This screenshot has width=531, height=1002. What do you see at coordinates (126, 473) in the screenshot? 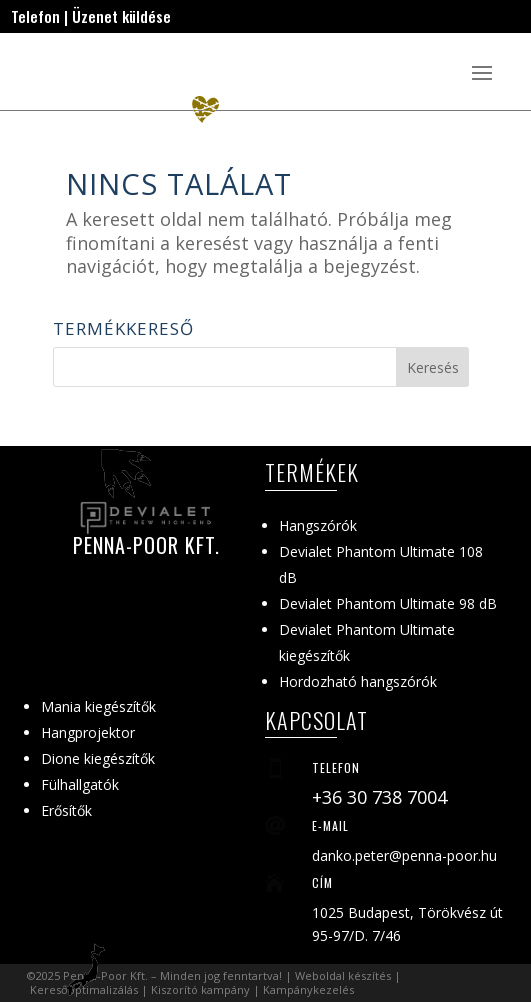
I see `access pet or animal-related features` at bounding box center [126, 473].